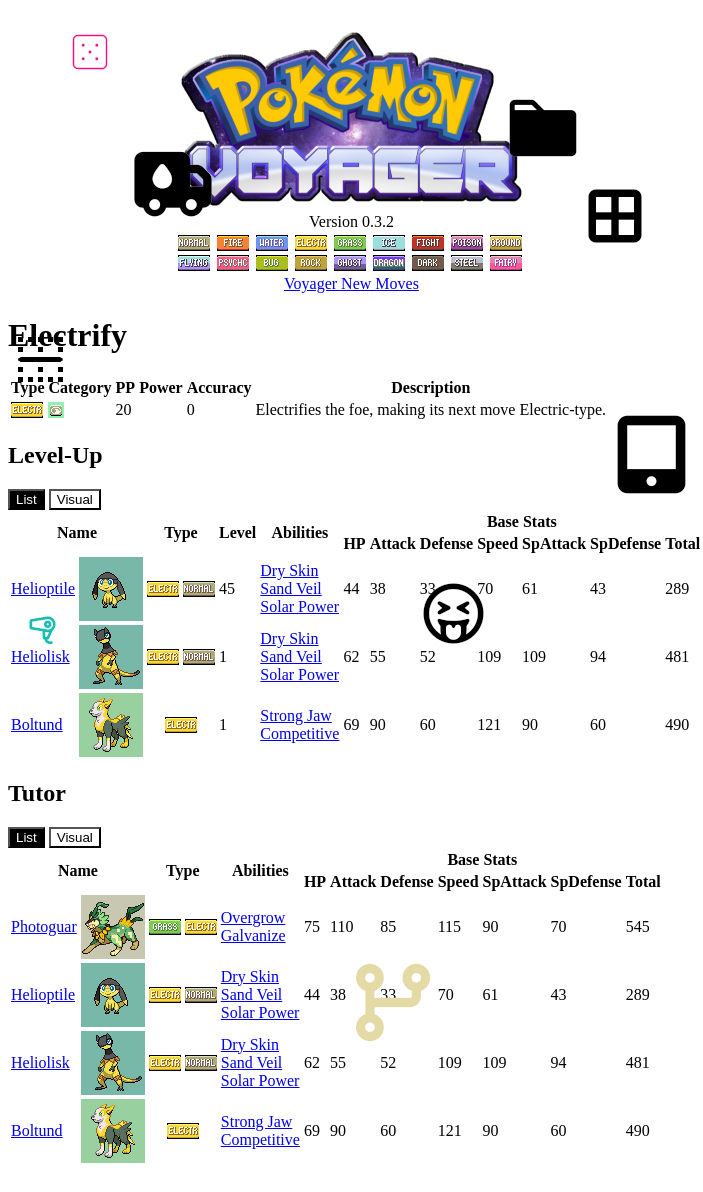 This screenshot has width=703, height=1192. Describe the element at coordinates (90, 52) in the screenshot. I see `randomize or shuffle content` at that location.